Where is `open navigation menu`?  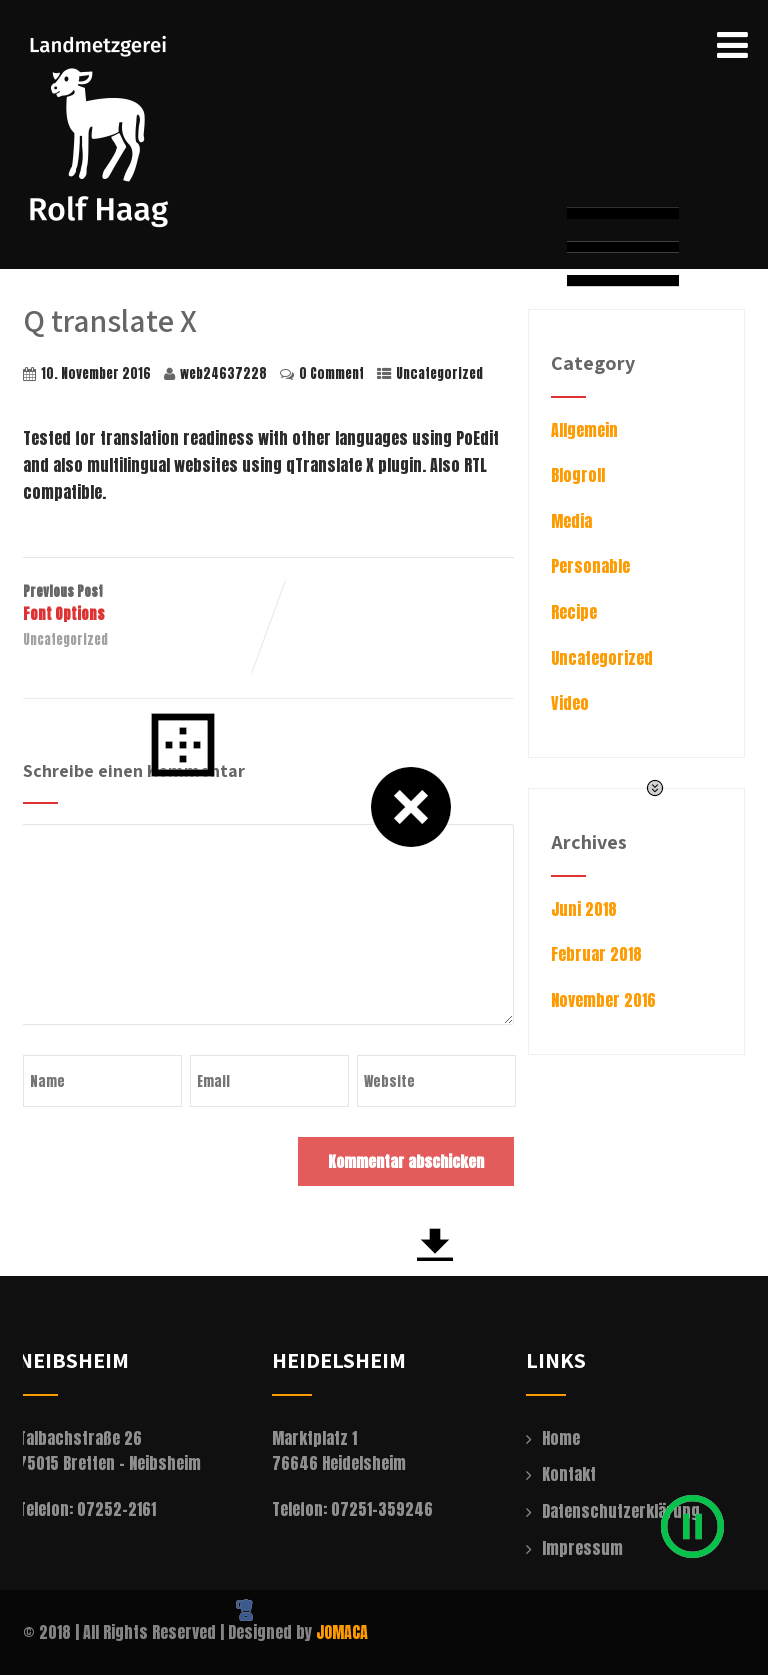 open navigation menu is located at coordinates (623, 247).